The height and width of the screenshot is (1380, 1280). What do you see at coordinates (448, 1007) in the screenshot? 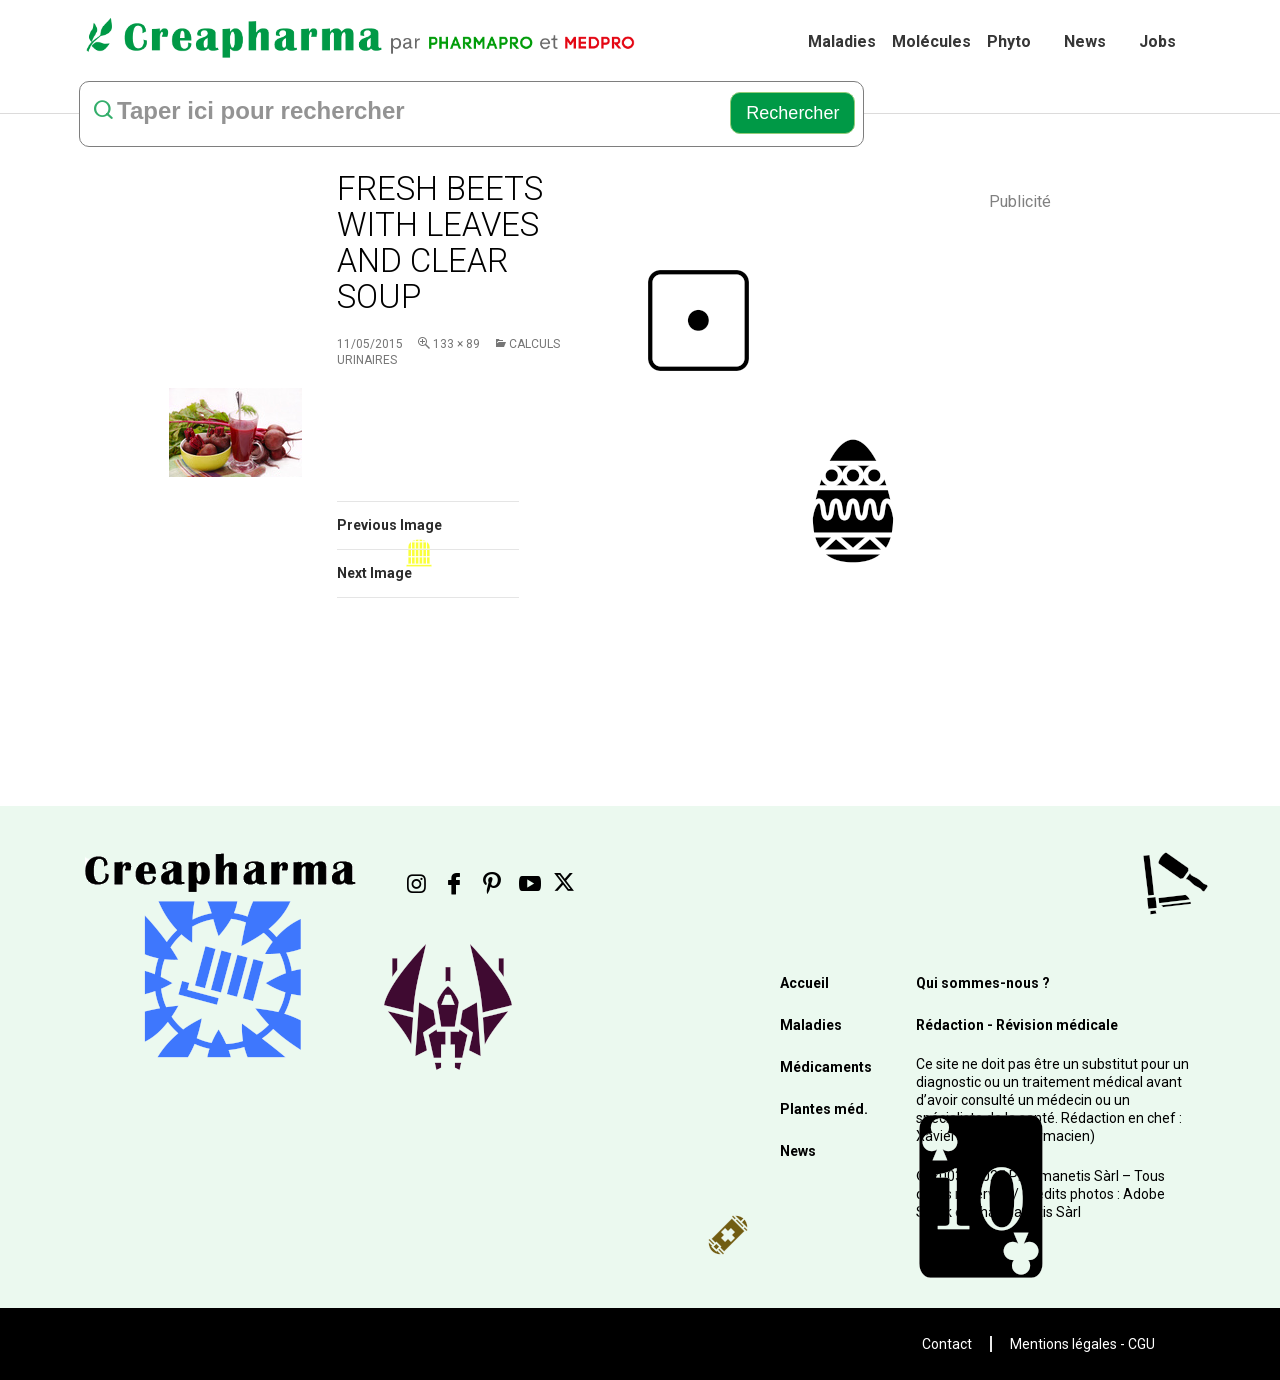
I see `launch space combat game` at bounding box center [448, 1007].